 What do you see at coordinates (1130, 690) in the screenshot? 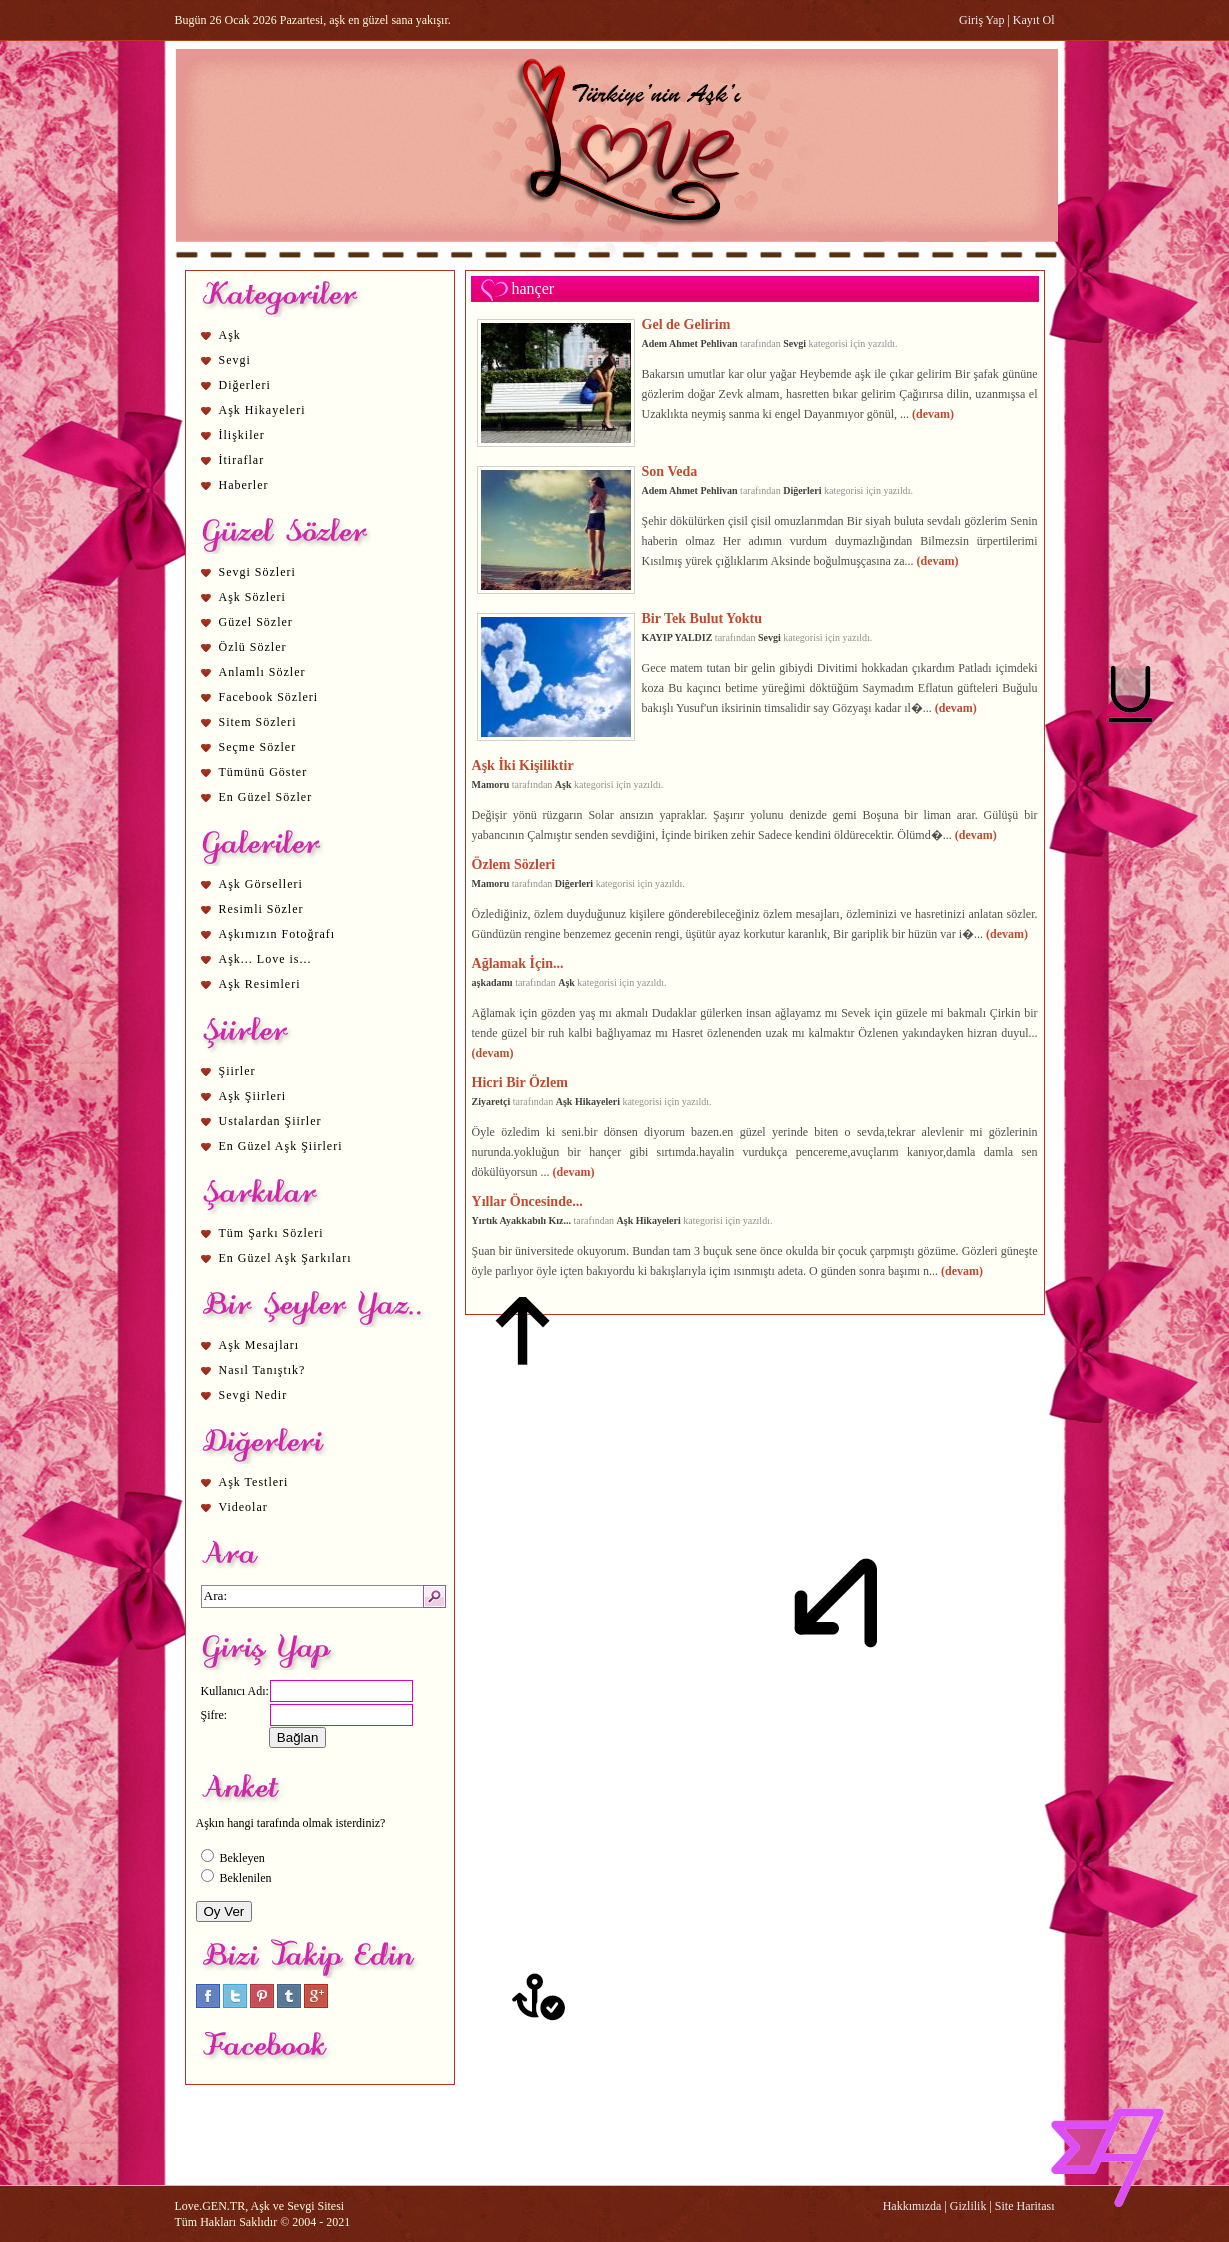
I see `apply underline formatting to selected text` at bounding box center [1130, 690].